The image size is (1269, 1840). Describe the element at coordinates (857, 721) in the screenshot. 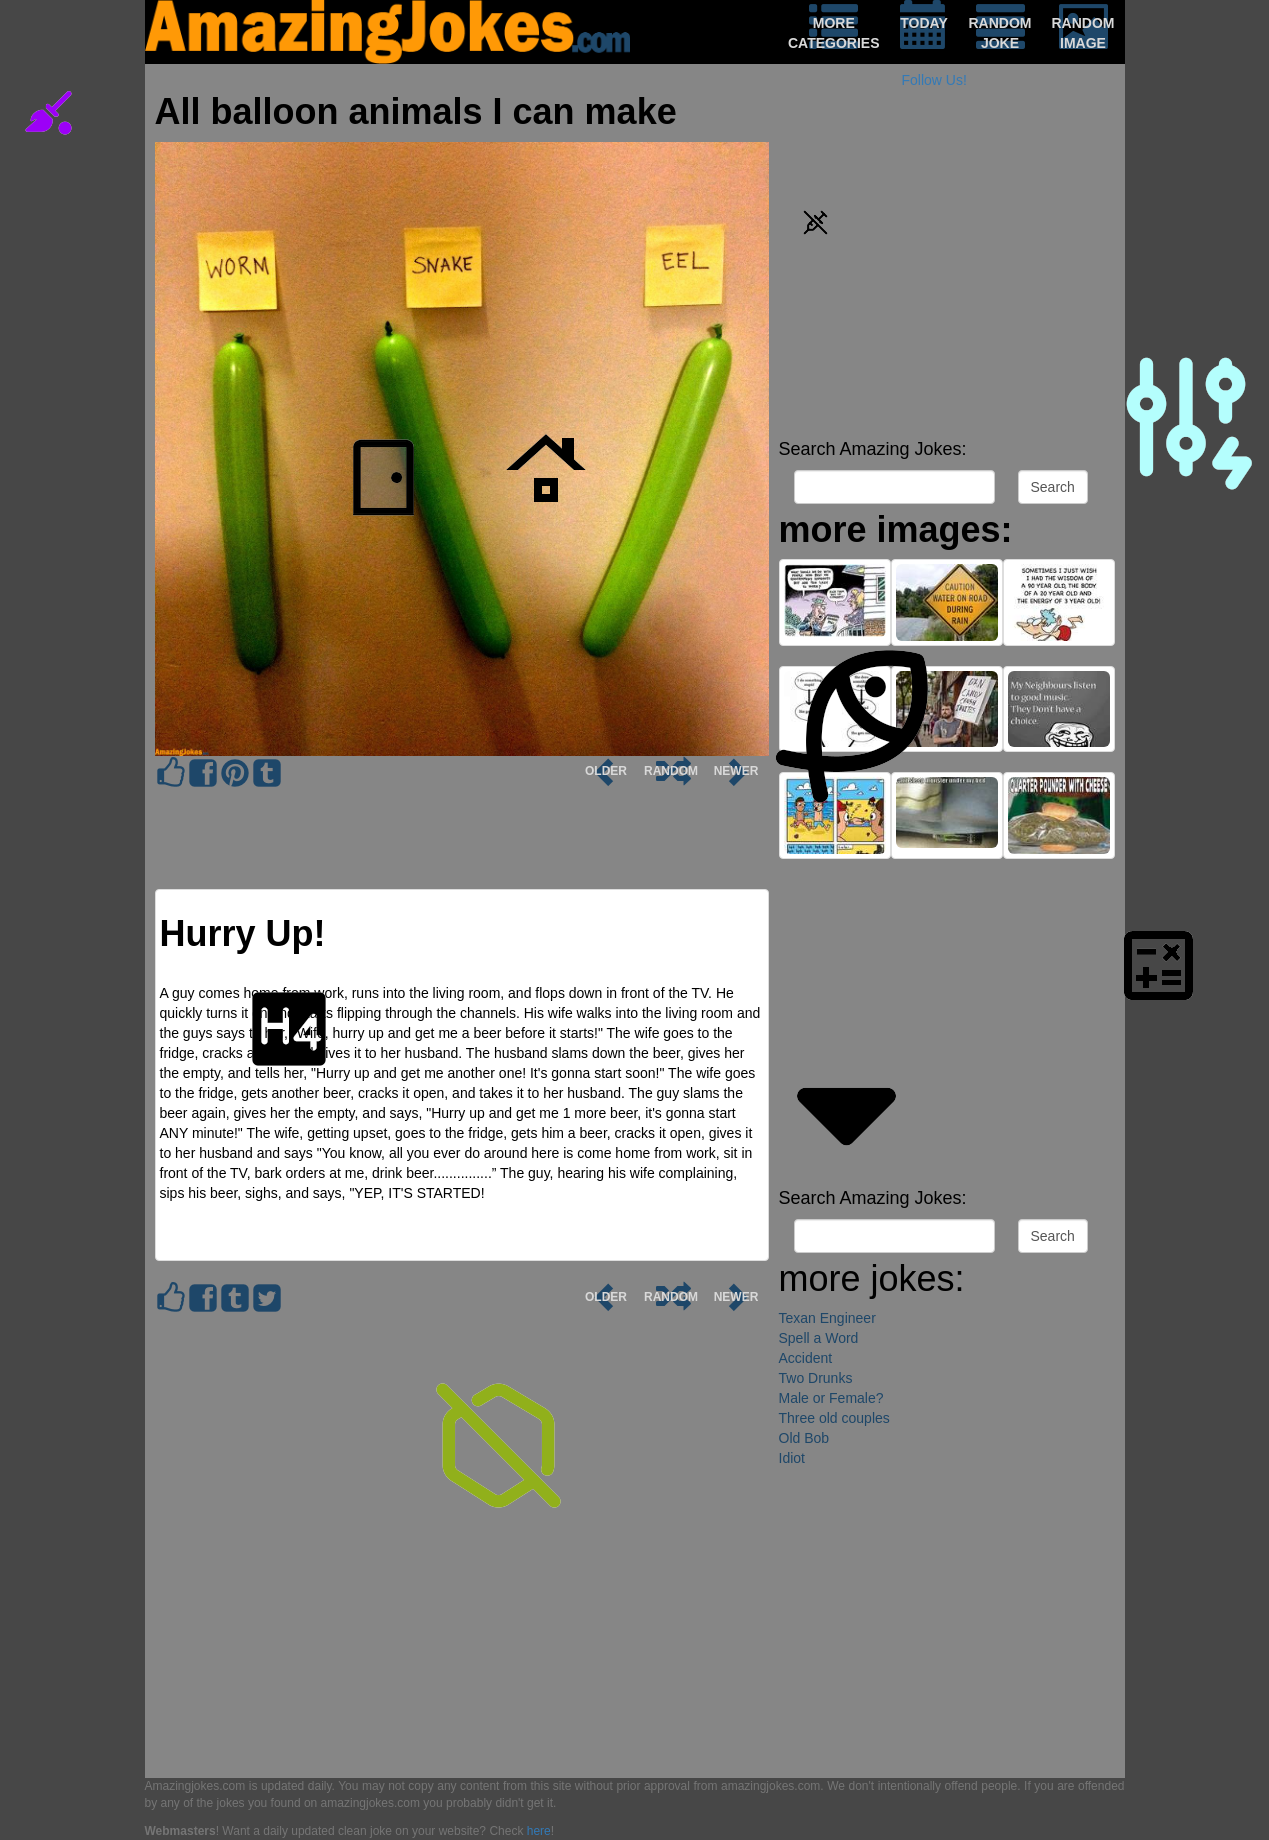

I see `indicates seafood or fish-related content` at that location.